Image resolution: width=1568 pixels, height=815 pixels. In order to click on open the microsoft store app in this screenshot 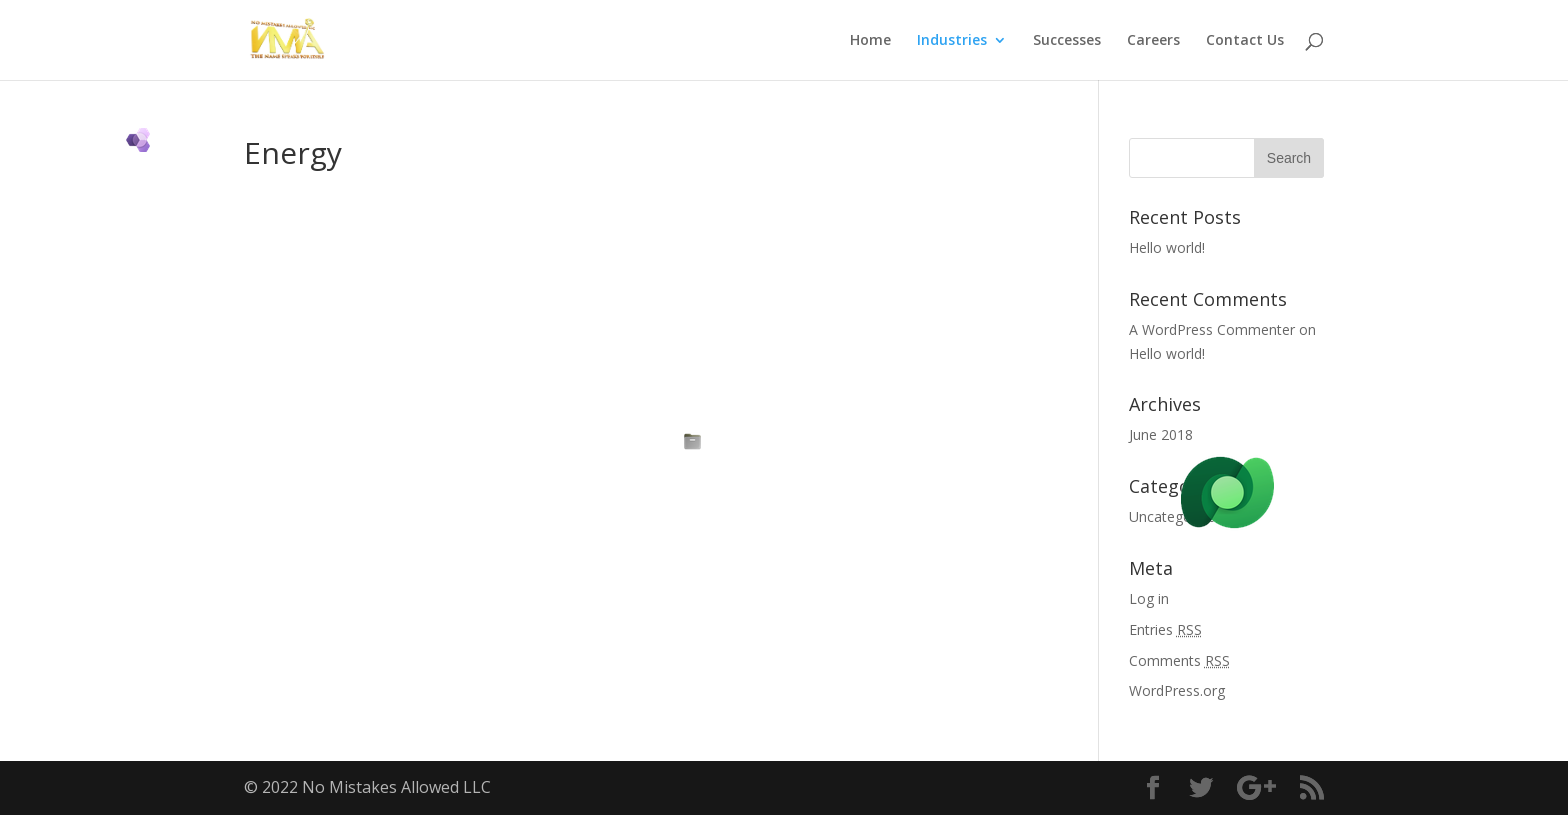, I will do `click(138, 140)`.